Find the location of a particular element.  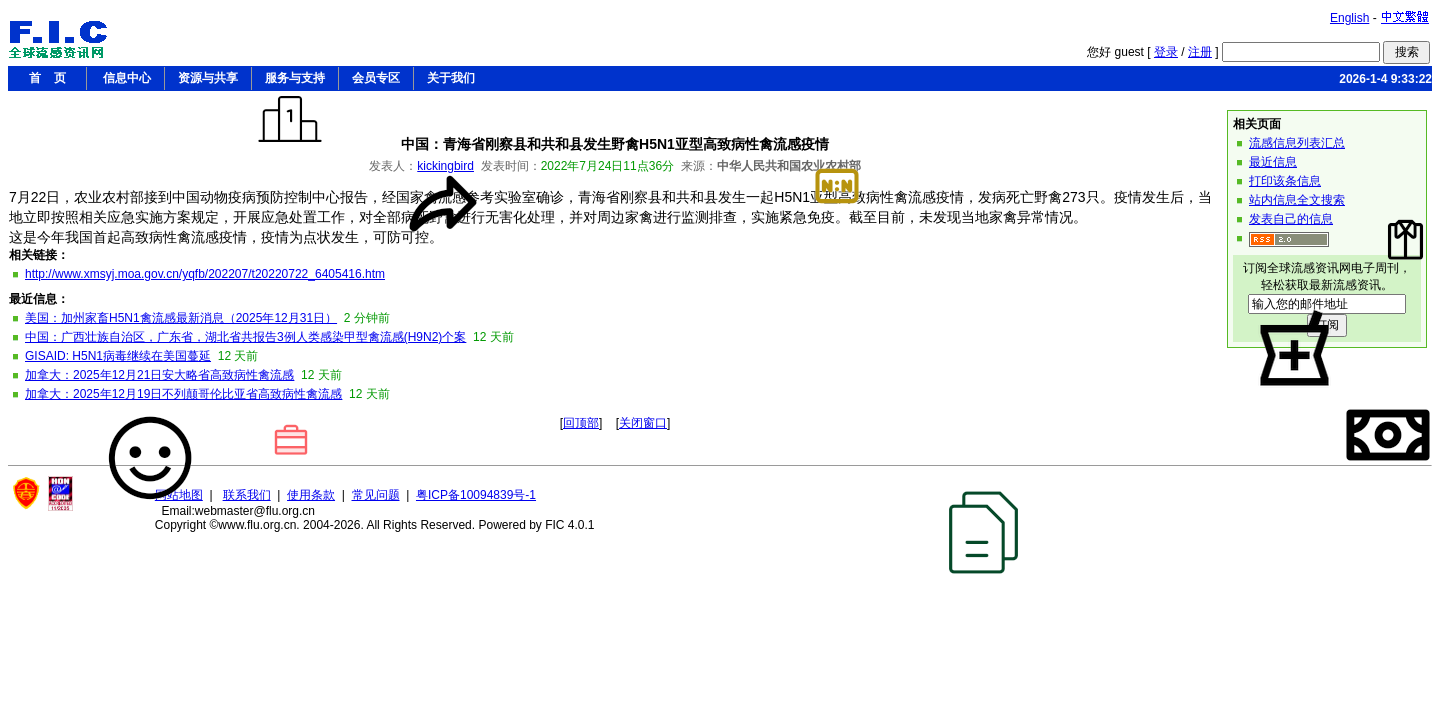

find nearby pharmacies is located at coordinates (1294, 351).